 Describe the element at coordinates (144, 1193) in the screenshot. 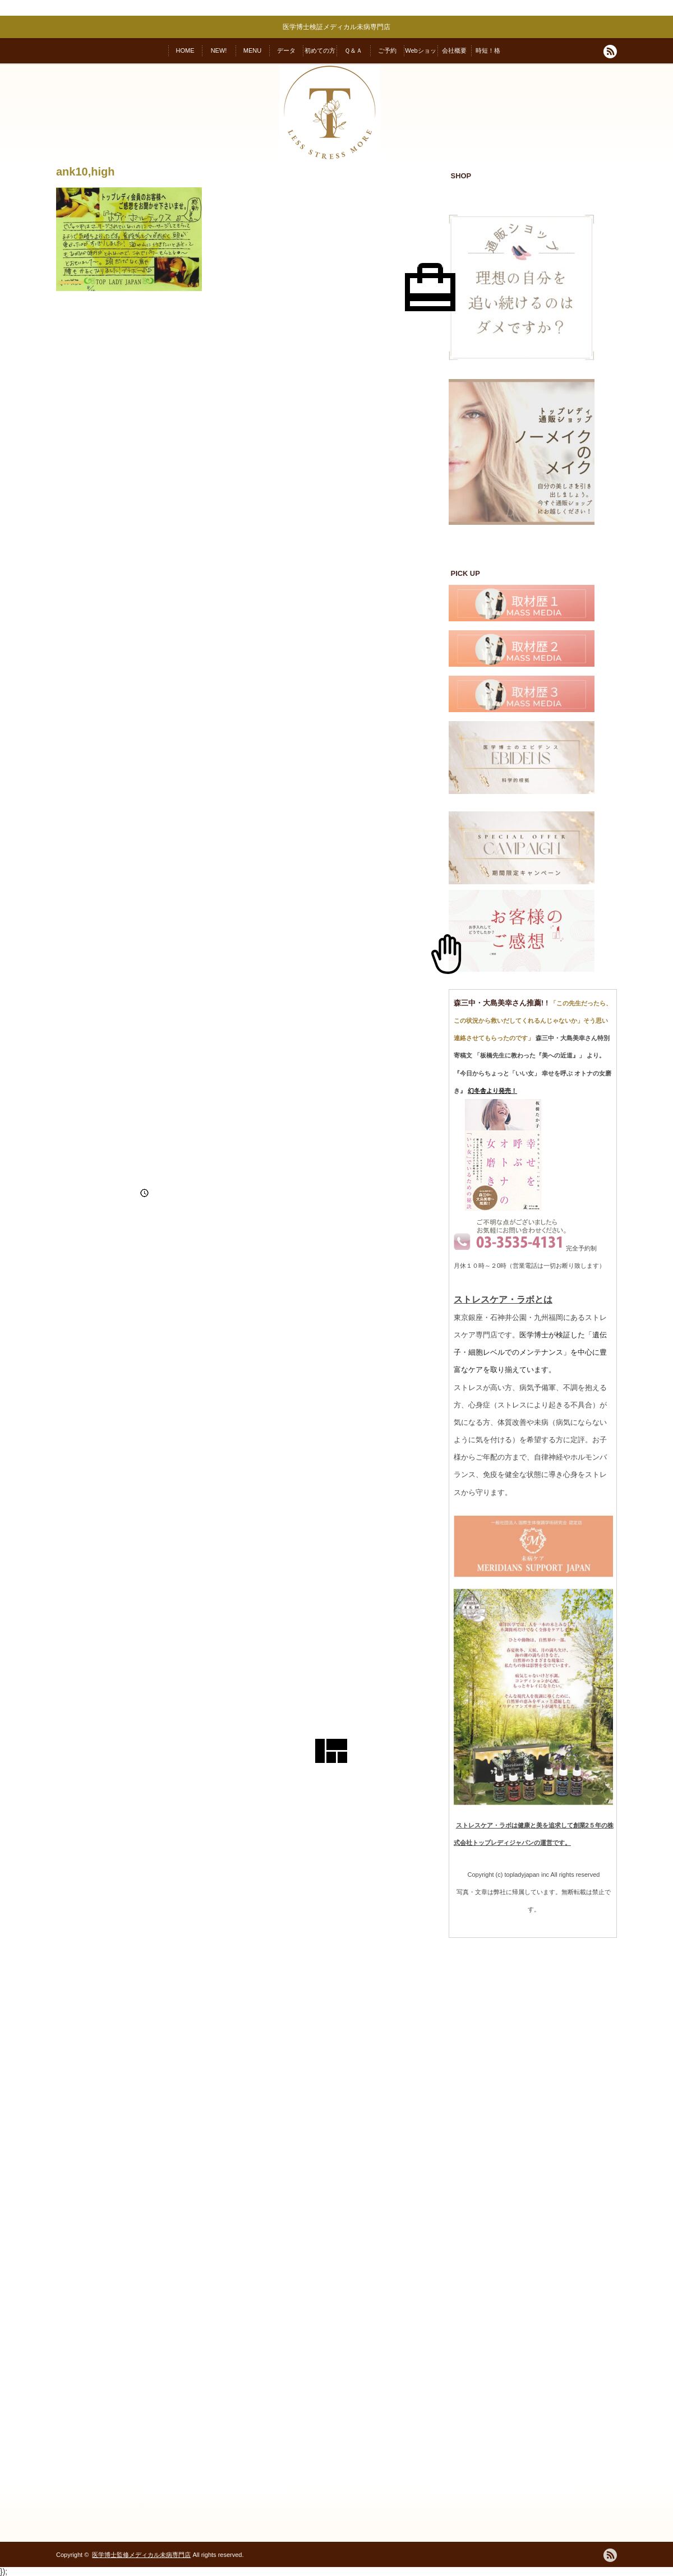

I see `view time or clock settings` at that location.